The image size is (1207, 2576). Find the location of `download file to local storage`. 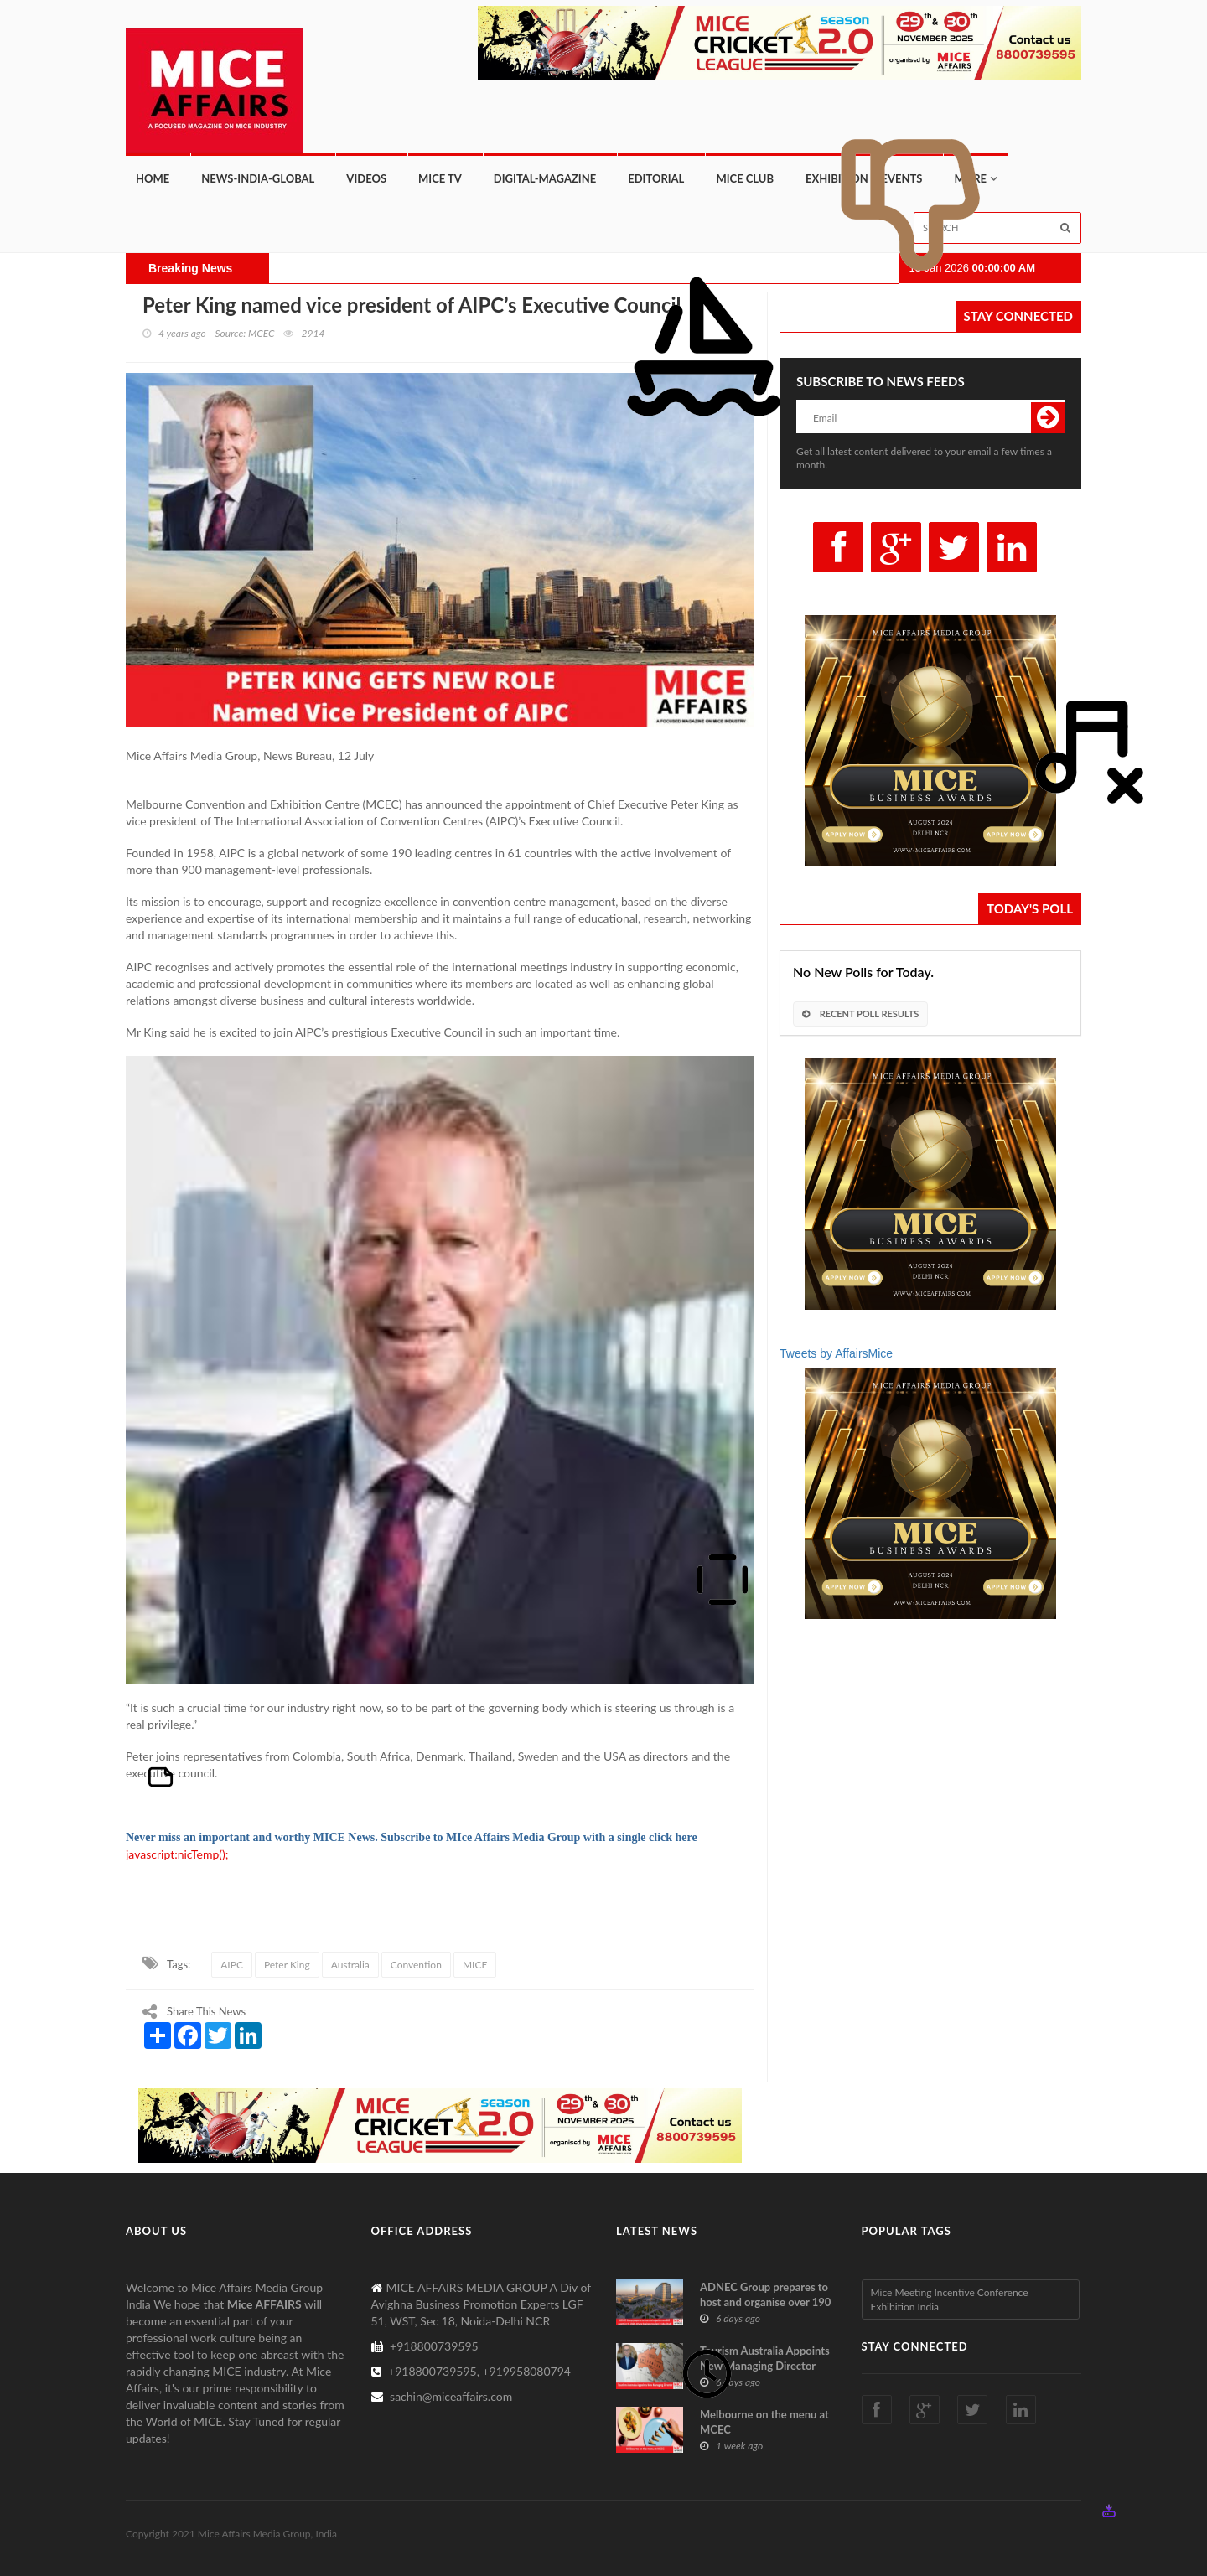

download file to local storage is located at coordinates (1109, 2511).